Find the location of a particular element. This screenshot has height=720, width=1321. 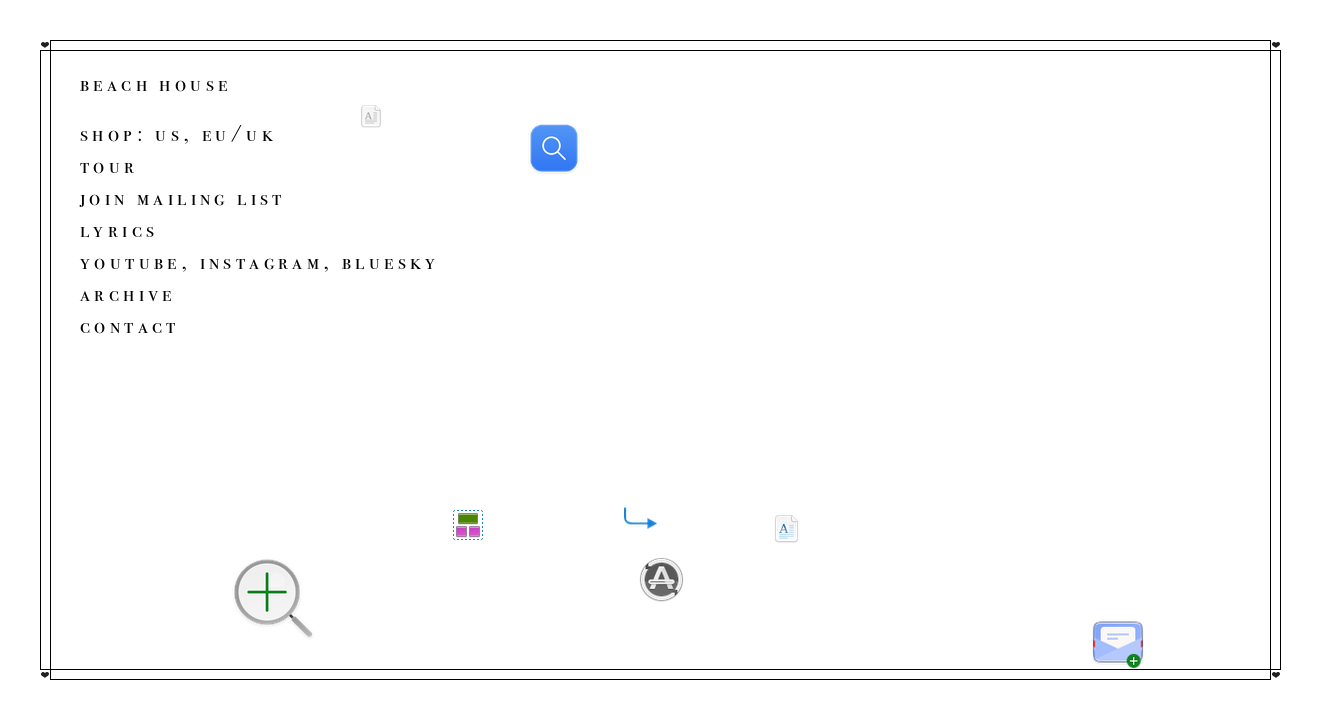

open search preferences or settings is located at coordinates (554, 149).